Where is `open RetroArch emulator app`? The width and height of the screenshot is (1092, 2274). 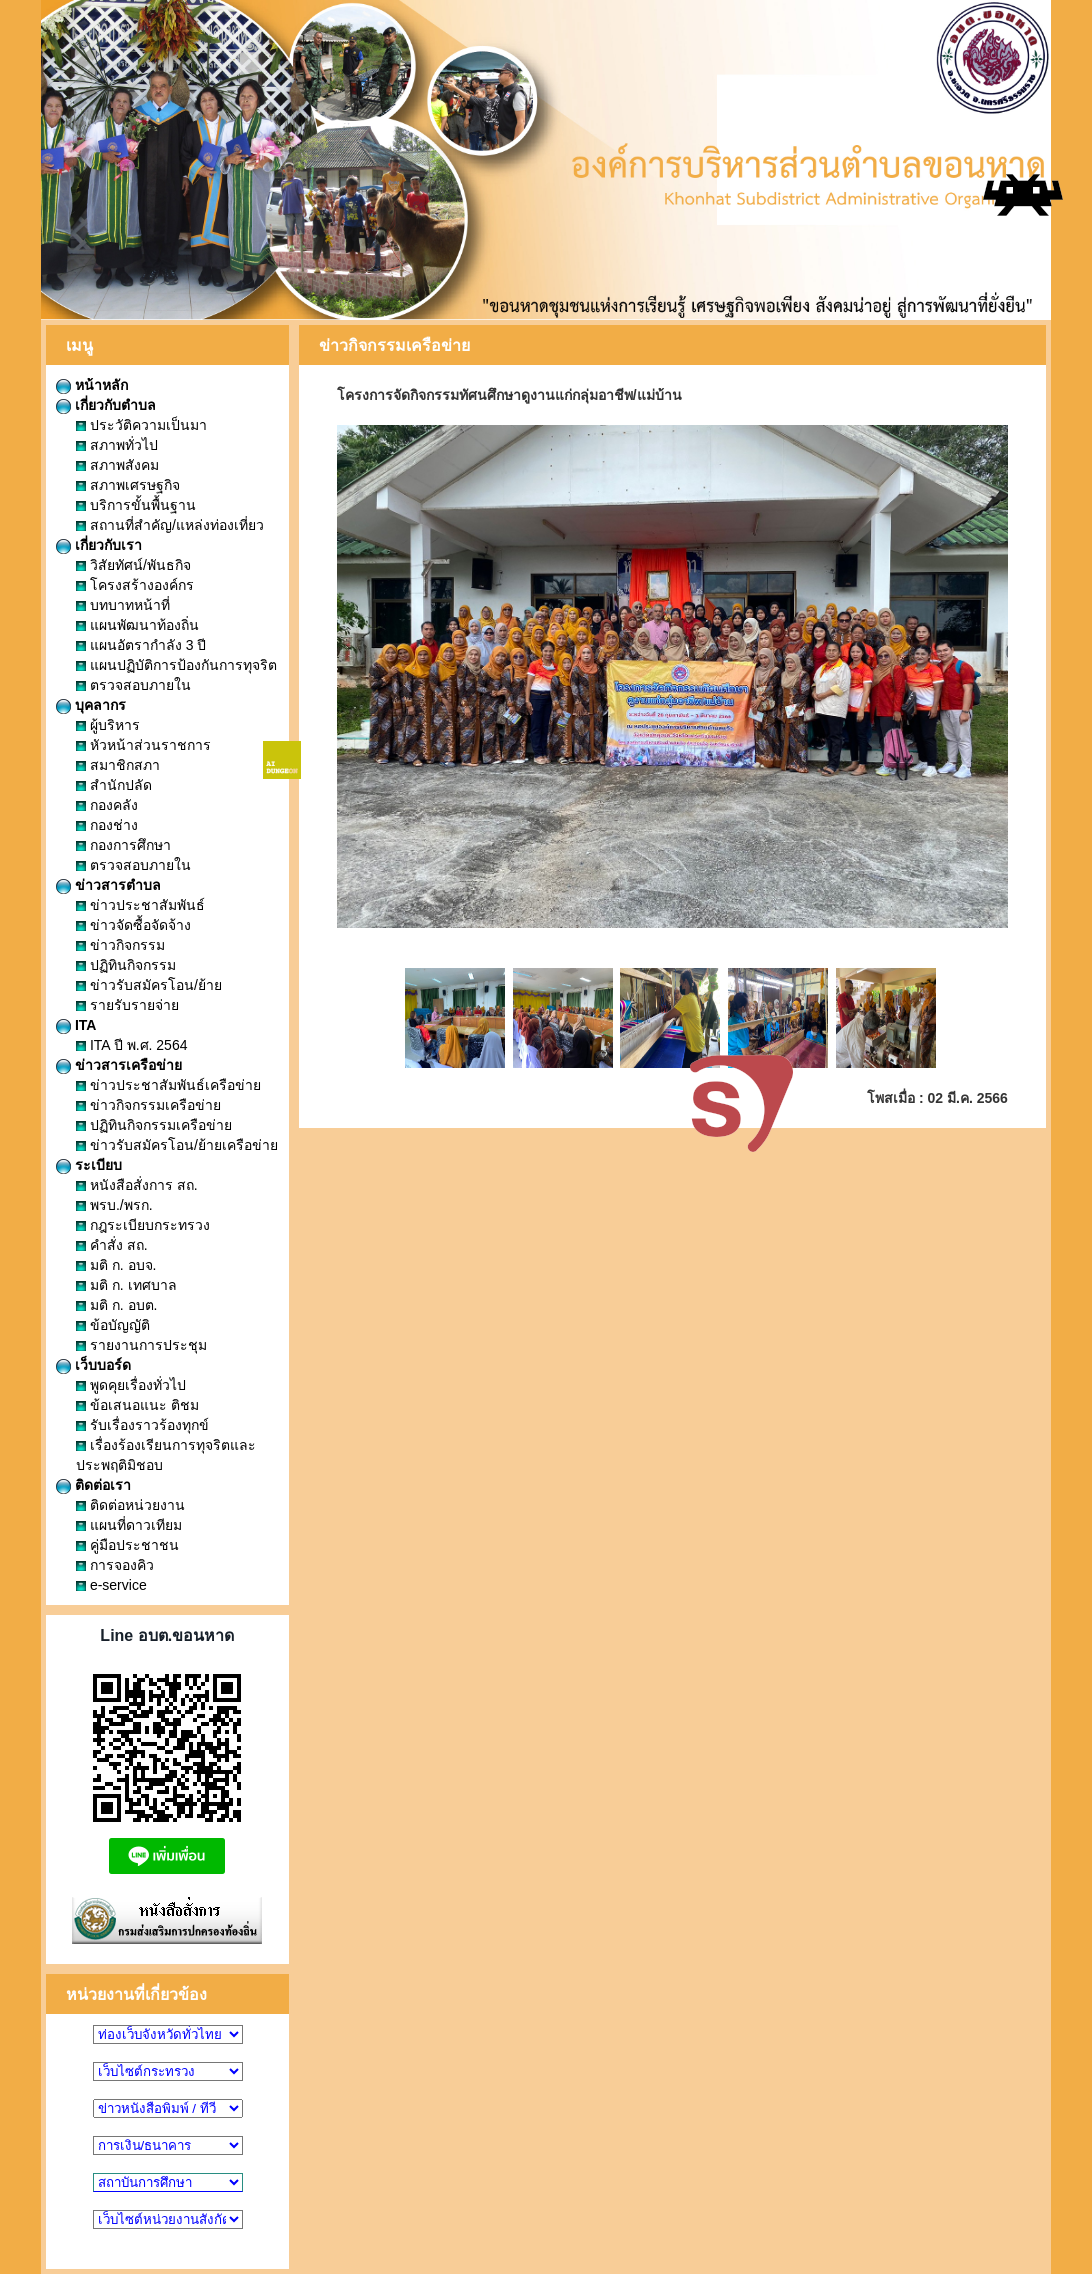 open RetroArch emulator app is located at coordinates (1023, 195).